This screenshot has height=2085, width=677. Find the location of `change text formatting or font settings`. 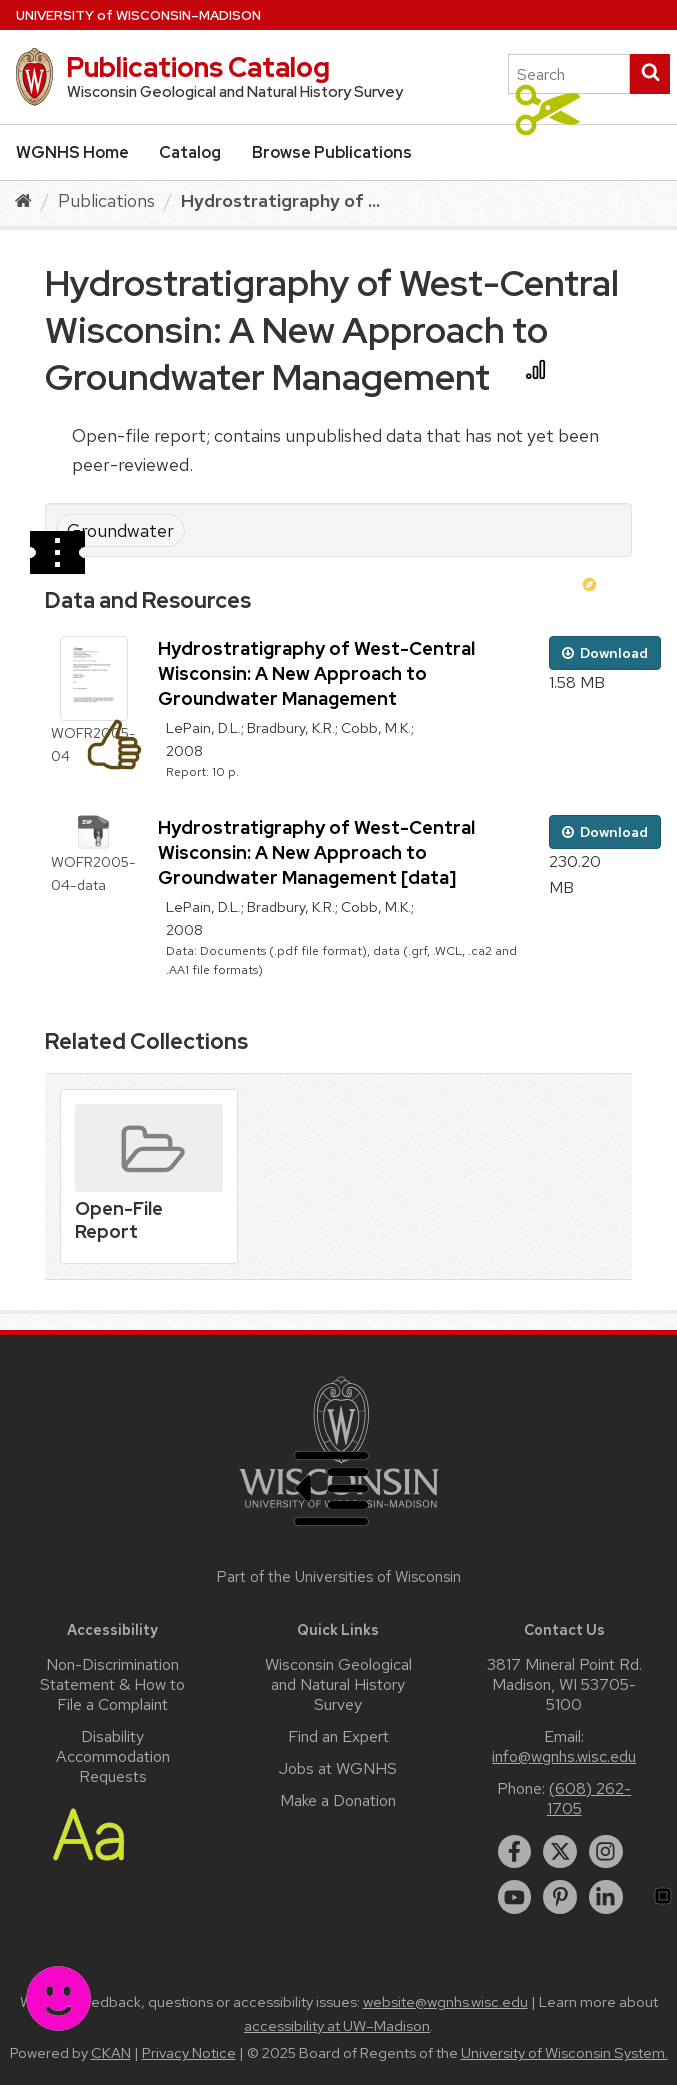

change text formatting or font settings is located at coordinates (88, 1834).